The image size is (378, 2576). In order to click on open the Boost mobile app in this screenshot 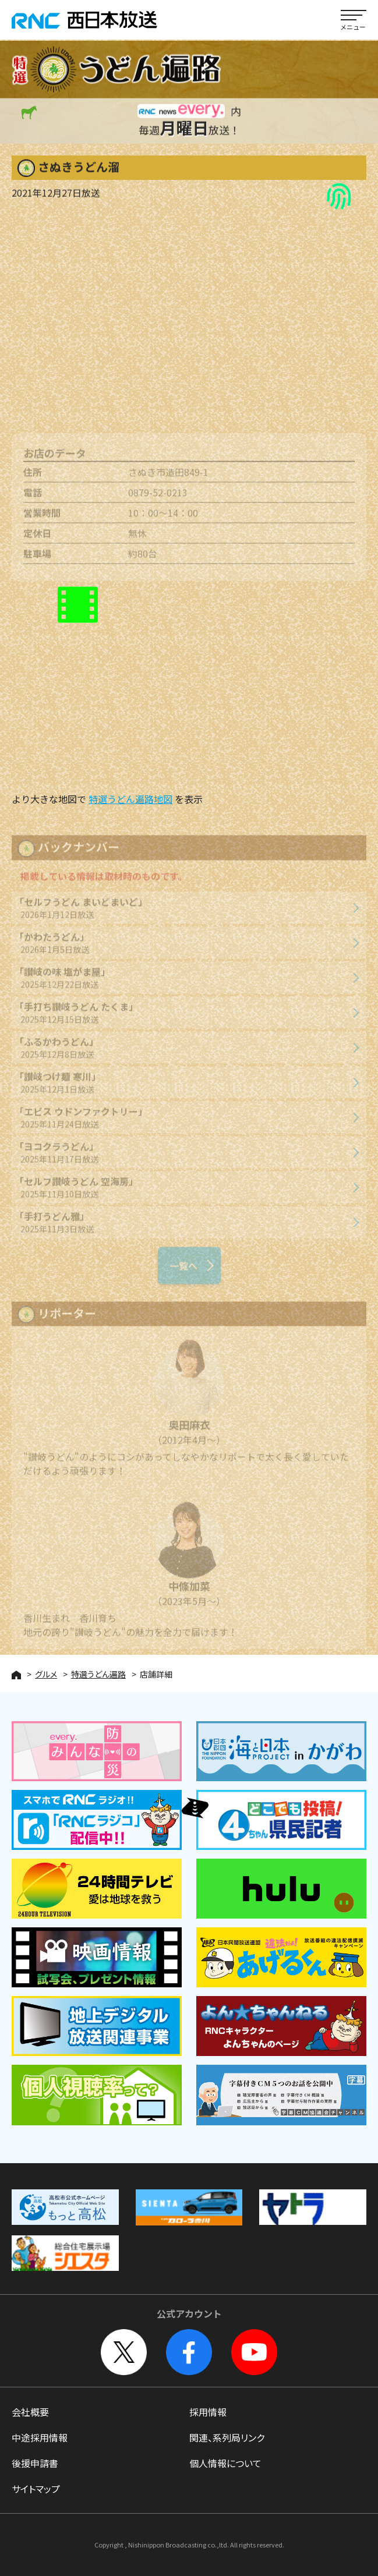, I will do `click(195, 1808)`.